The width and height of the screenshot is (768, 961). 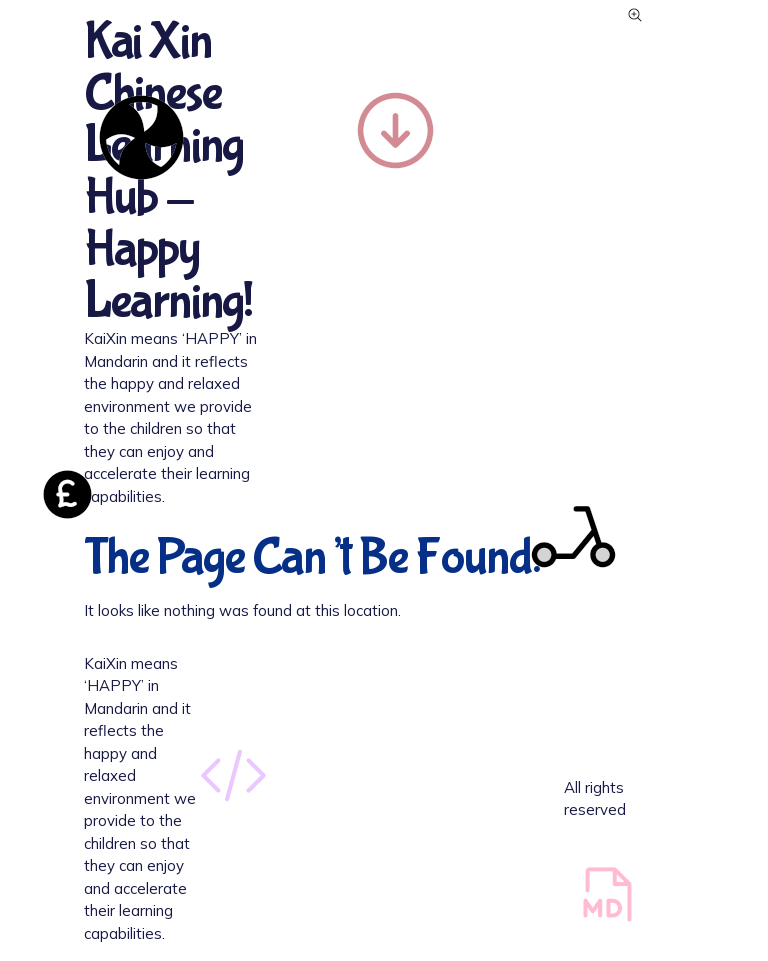 I want to click on view or edit source code, so click(x=233, y=775).